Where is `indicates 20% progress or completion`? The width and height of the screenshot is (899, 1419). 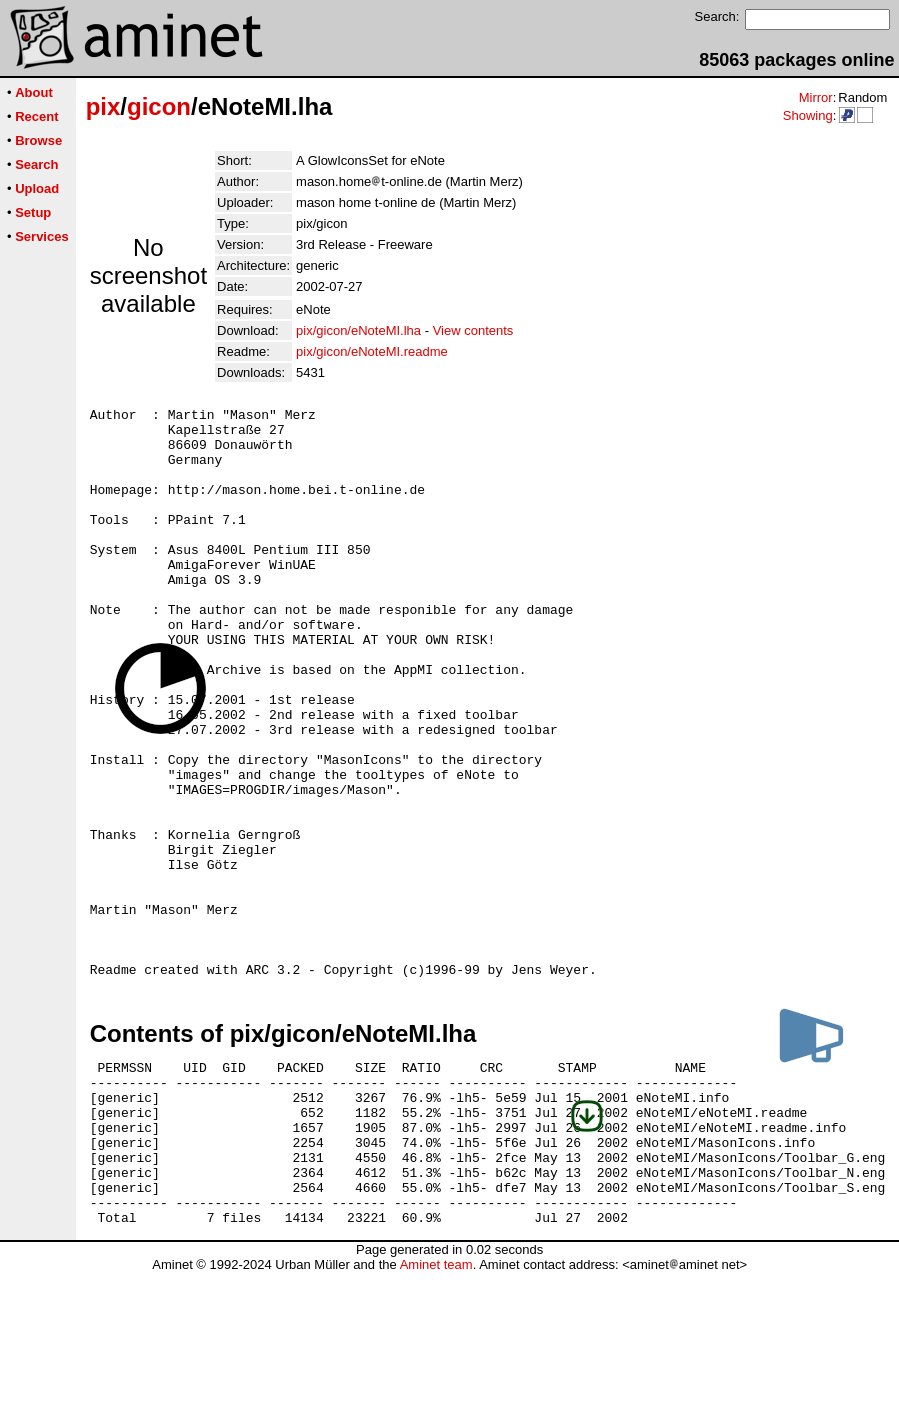 indicates 20% progress or completion is located at coordinates (160, 688).